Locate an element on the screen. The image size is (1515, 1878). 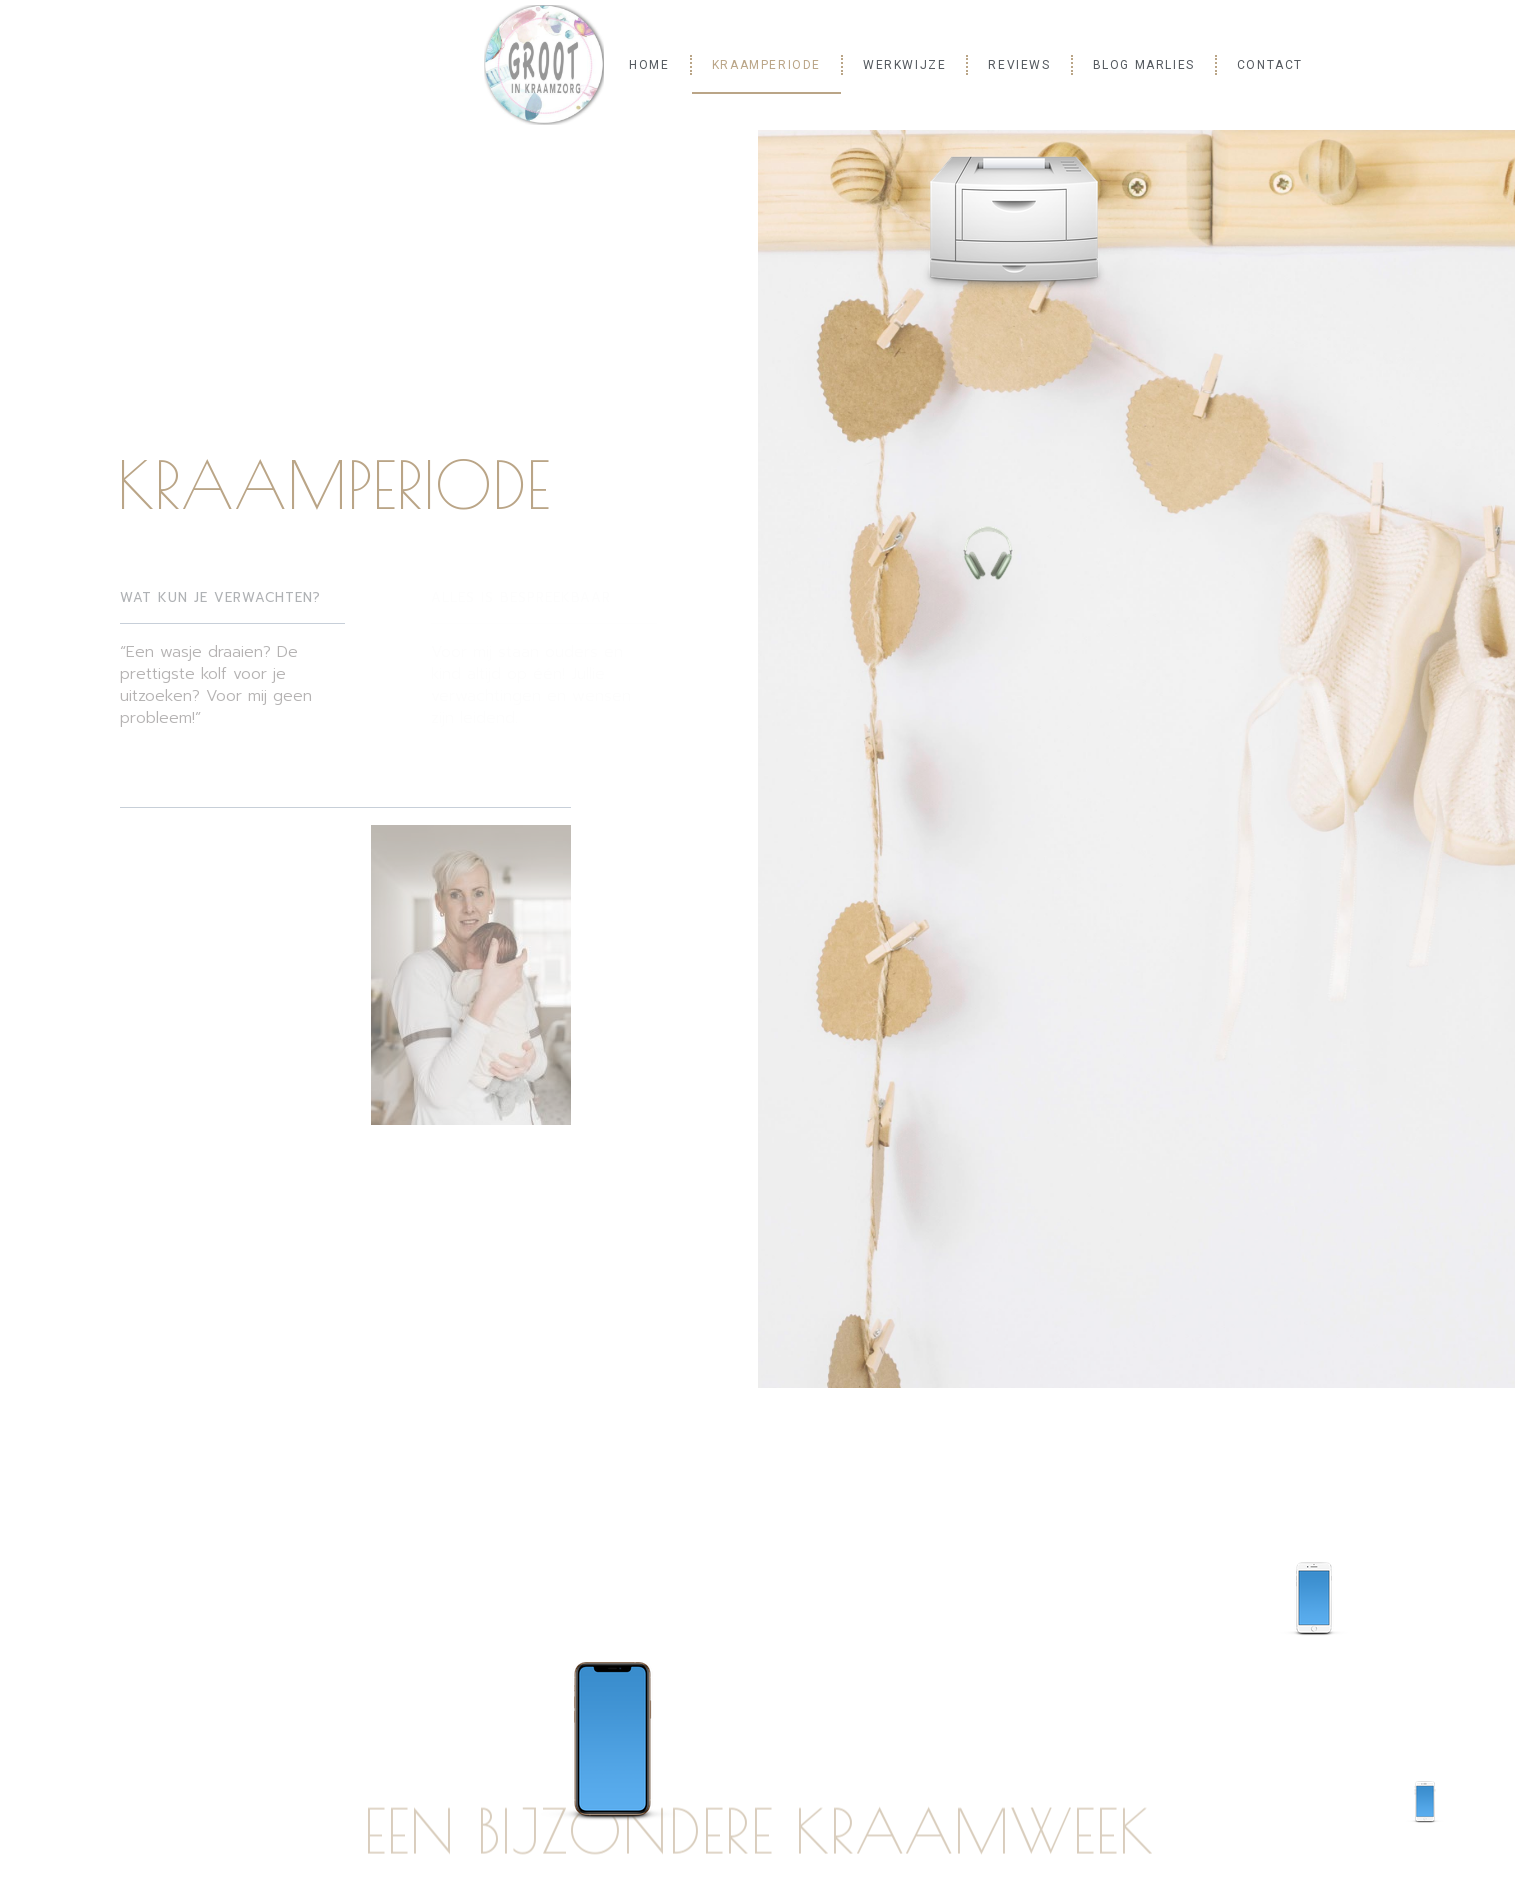
indicates a connected iPhone device is located at coordinates (1314, 1599).